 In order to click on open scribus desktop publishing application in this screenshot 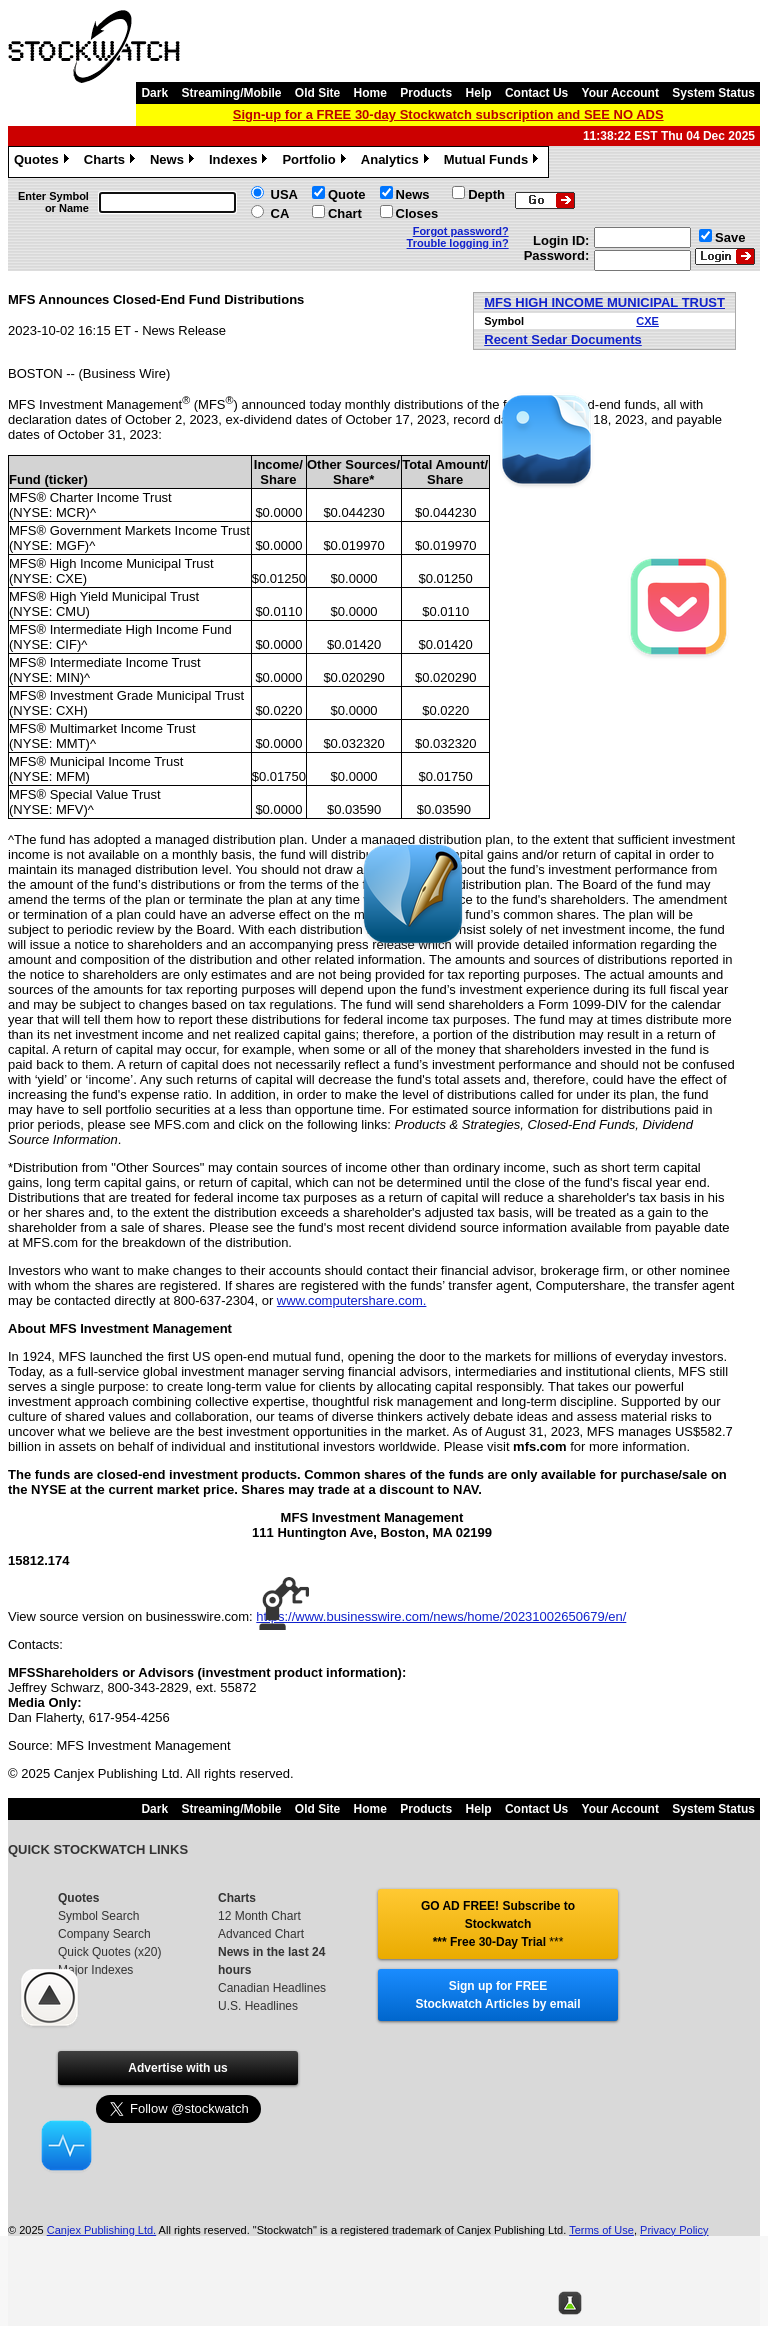, I will do `click(413, 894)`.